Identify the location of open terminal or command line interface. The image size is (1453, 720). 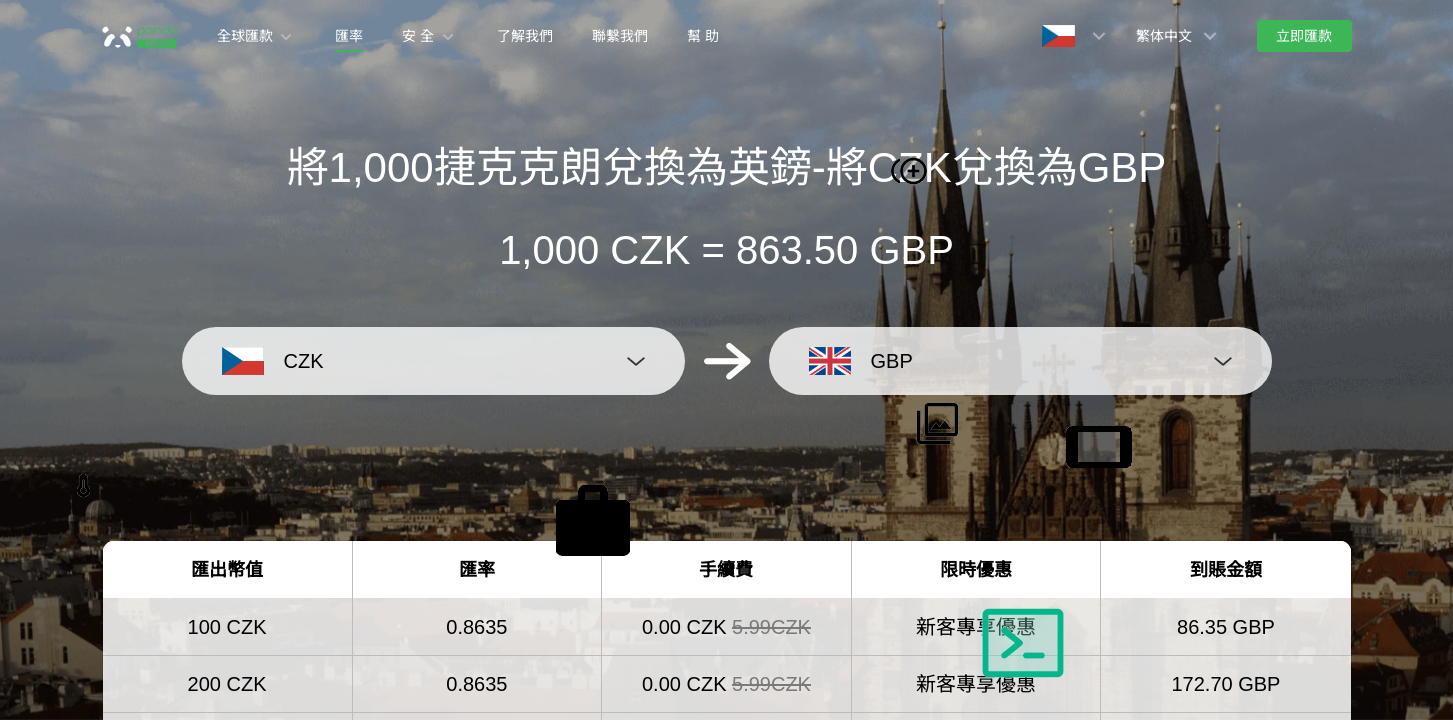
(1023, 643).